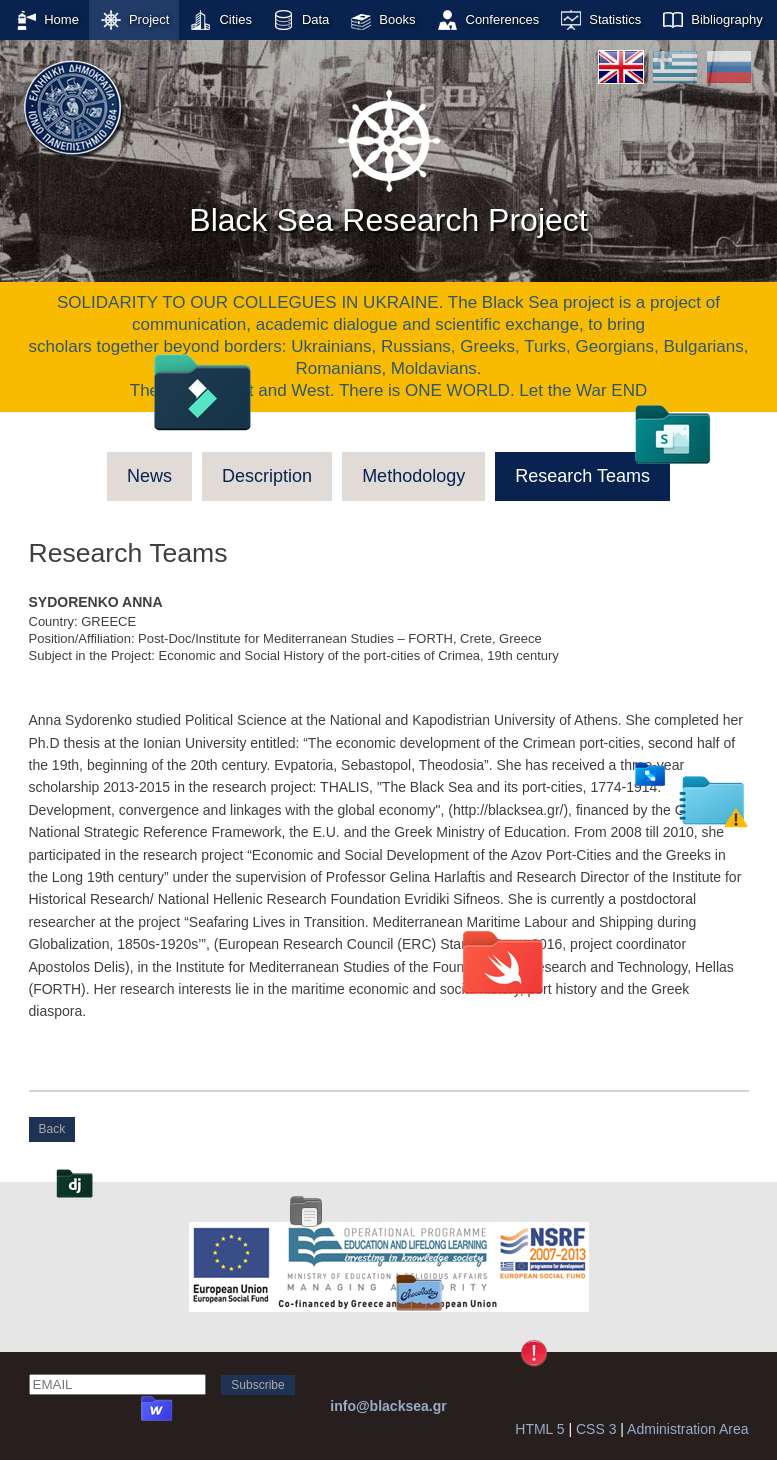  What do you see at coordinates (74, 1184) in the screenshot?
I see `folder containing django project files` at bounding box center [74, 1184].